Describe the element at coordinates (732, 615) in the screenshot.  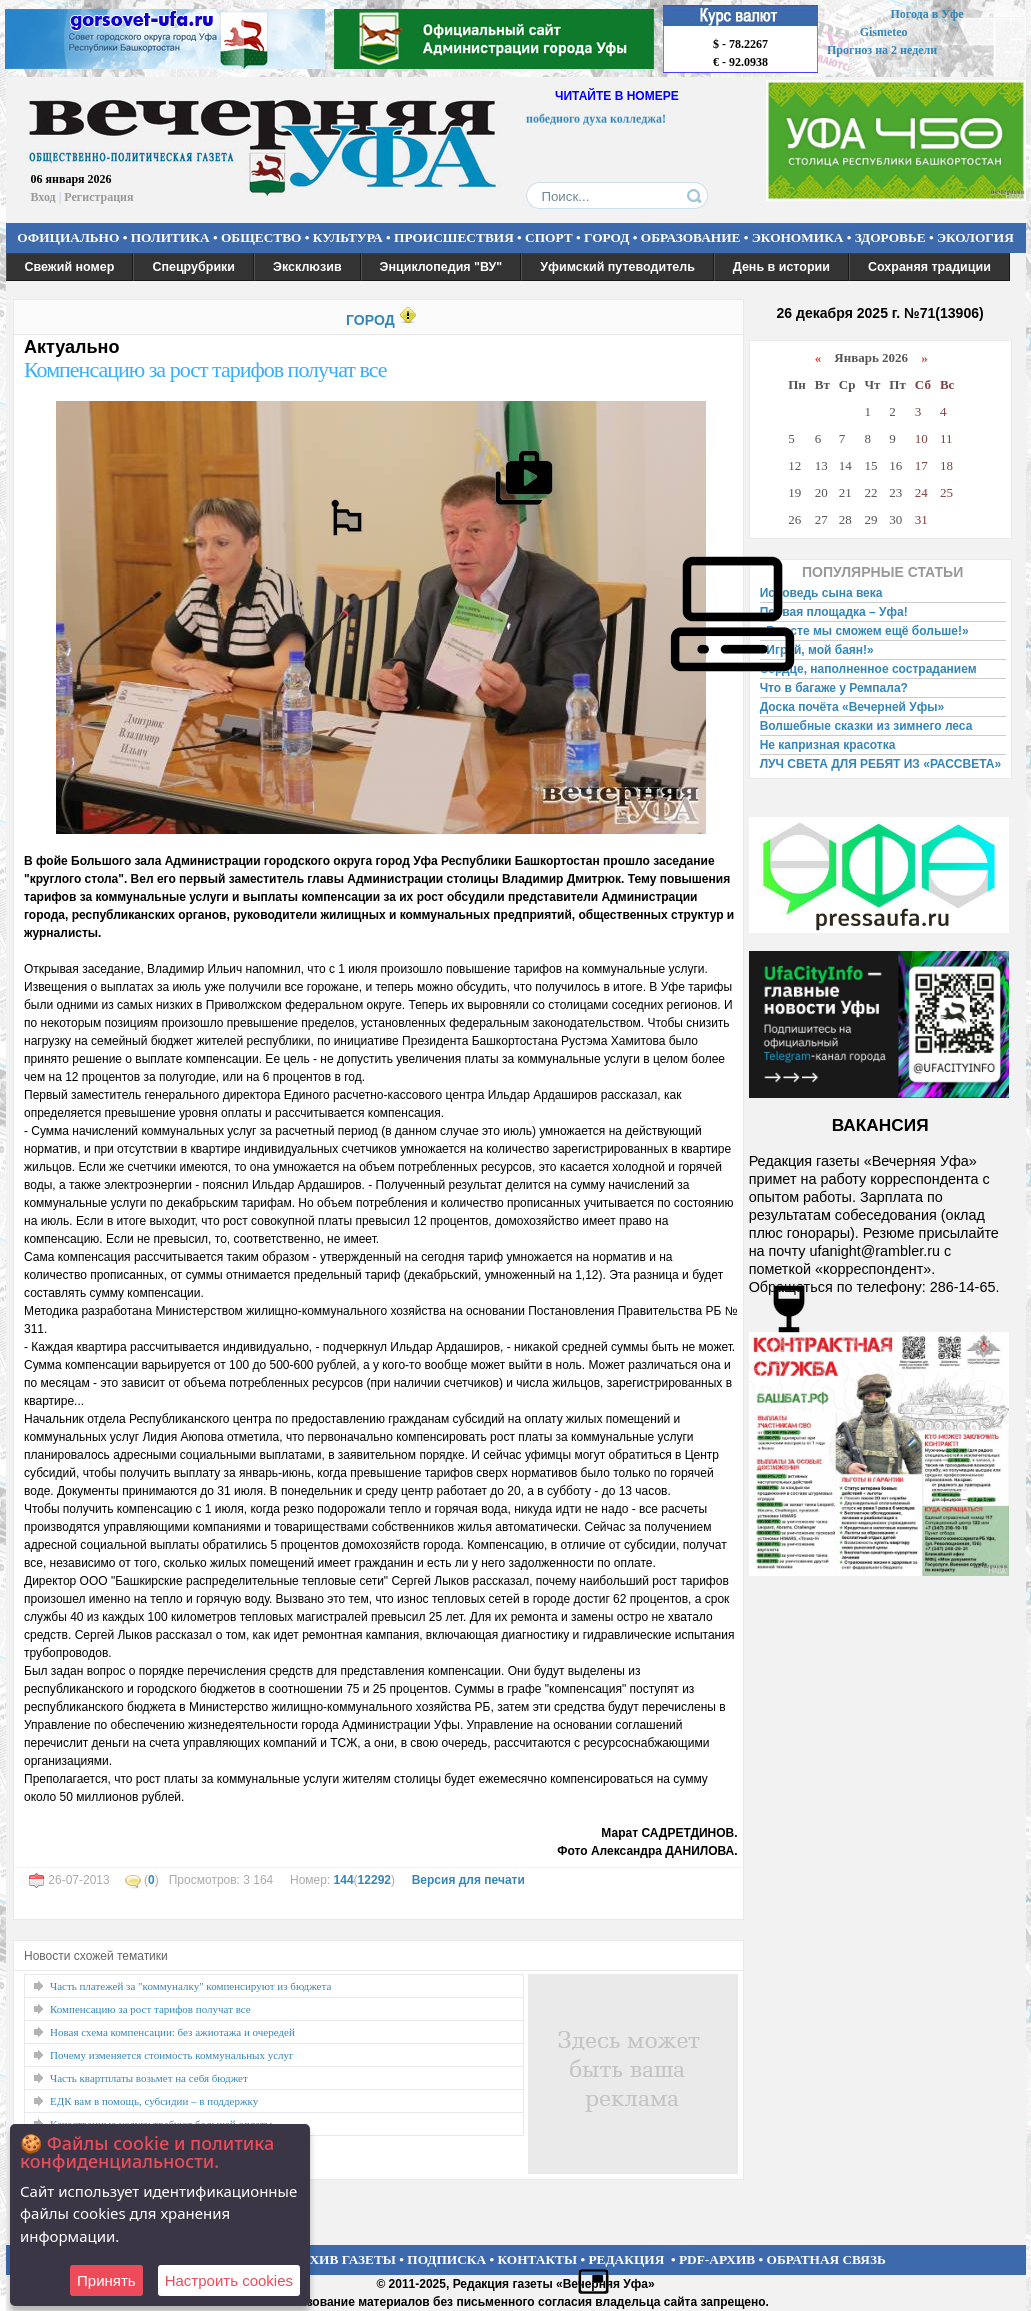
I see `open github codespaces` at that location.